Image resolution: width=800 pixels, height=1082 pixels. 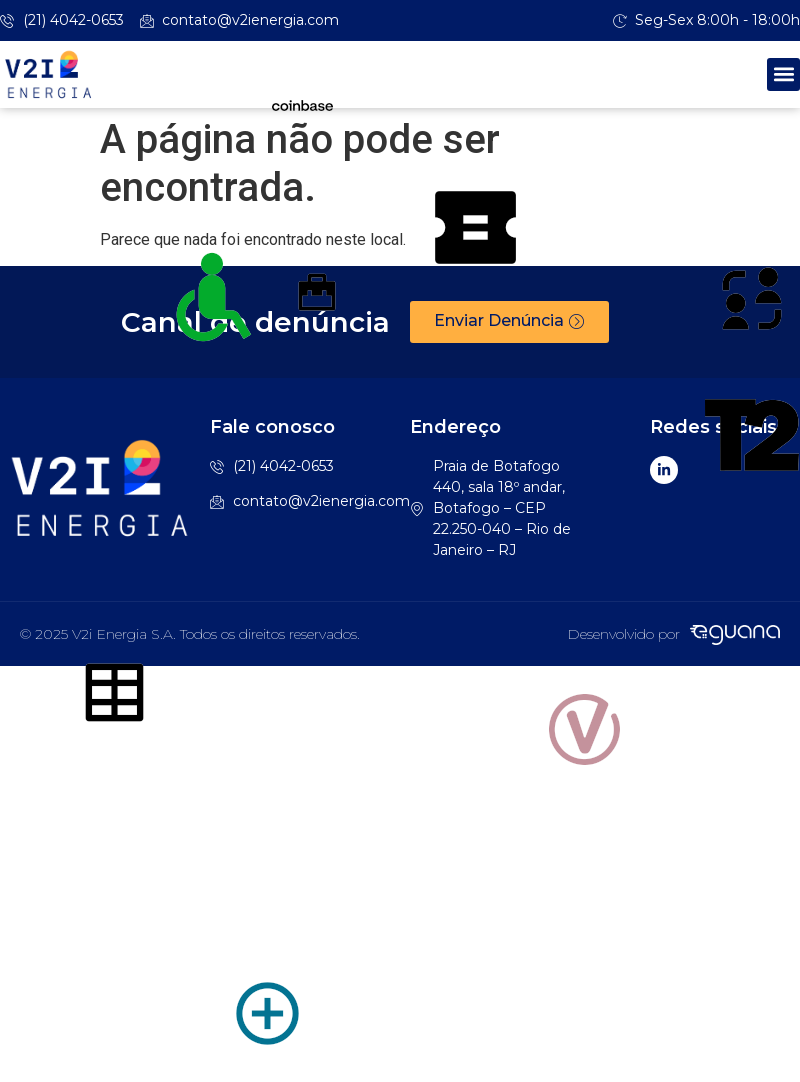 I want to click on open the Coinbase app, so click(x=302, y=105).